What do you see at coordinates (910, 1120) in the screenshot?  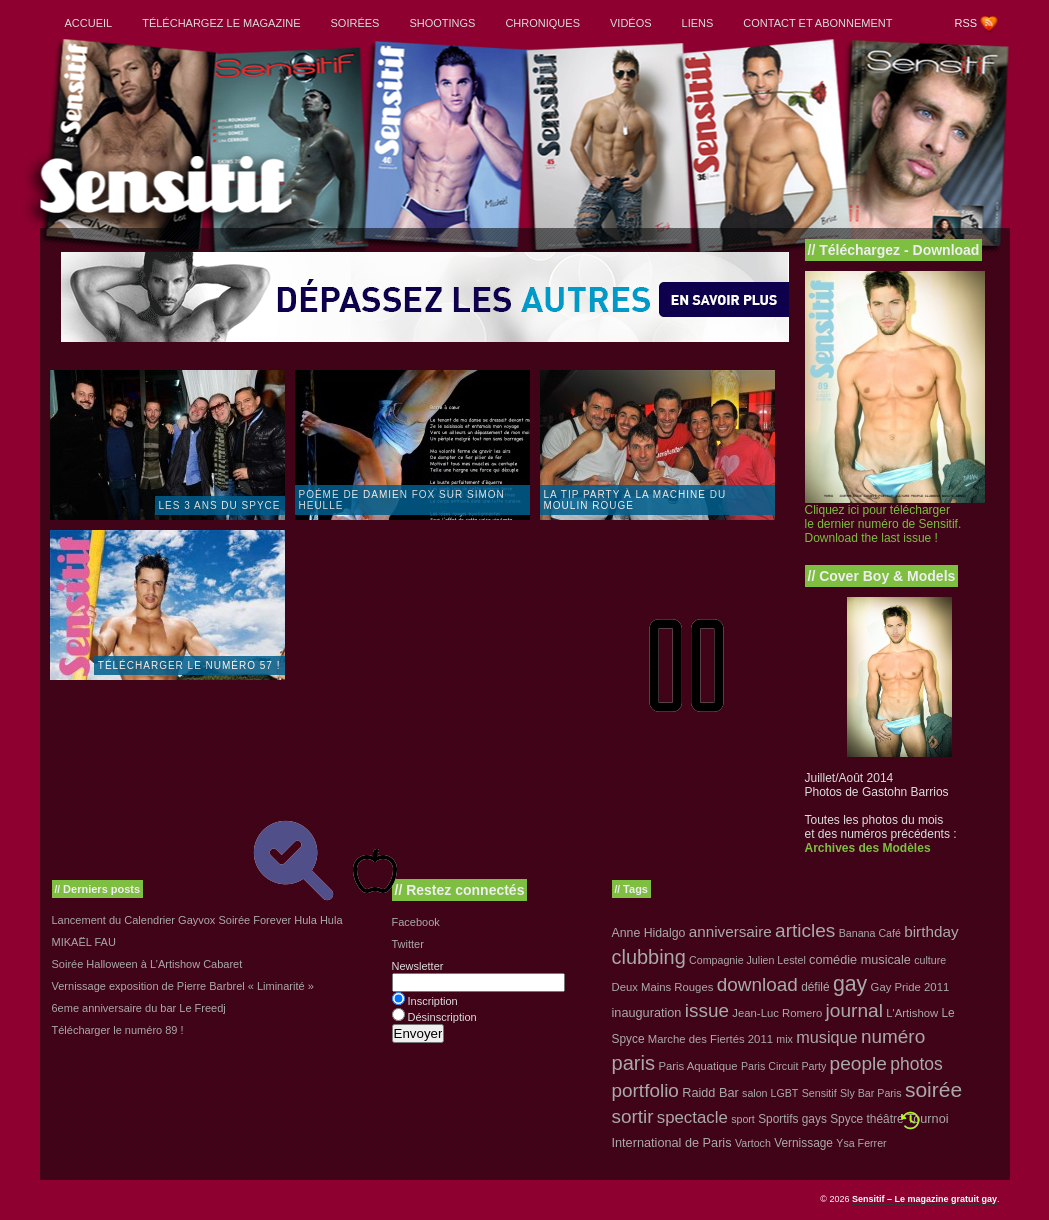 I see `view history or recent activity` at bounding box center [910, 1120].